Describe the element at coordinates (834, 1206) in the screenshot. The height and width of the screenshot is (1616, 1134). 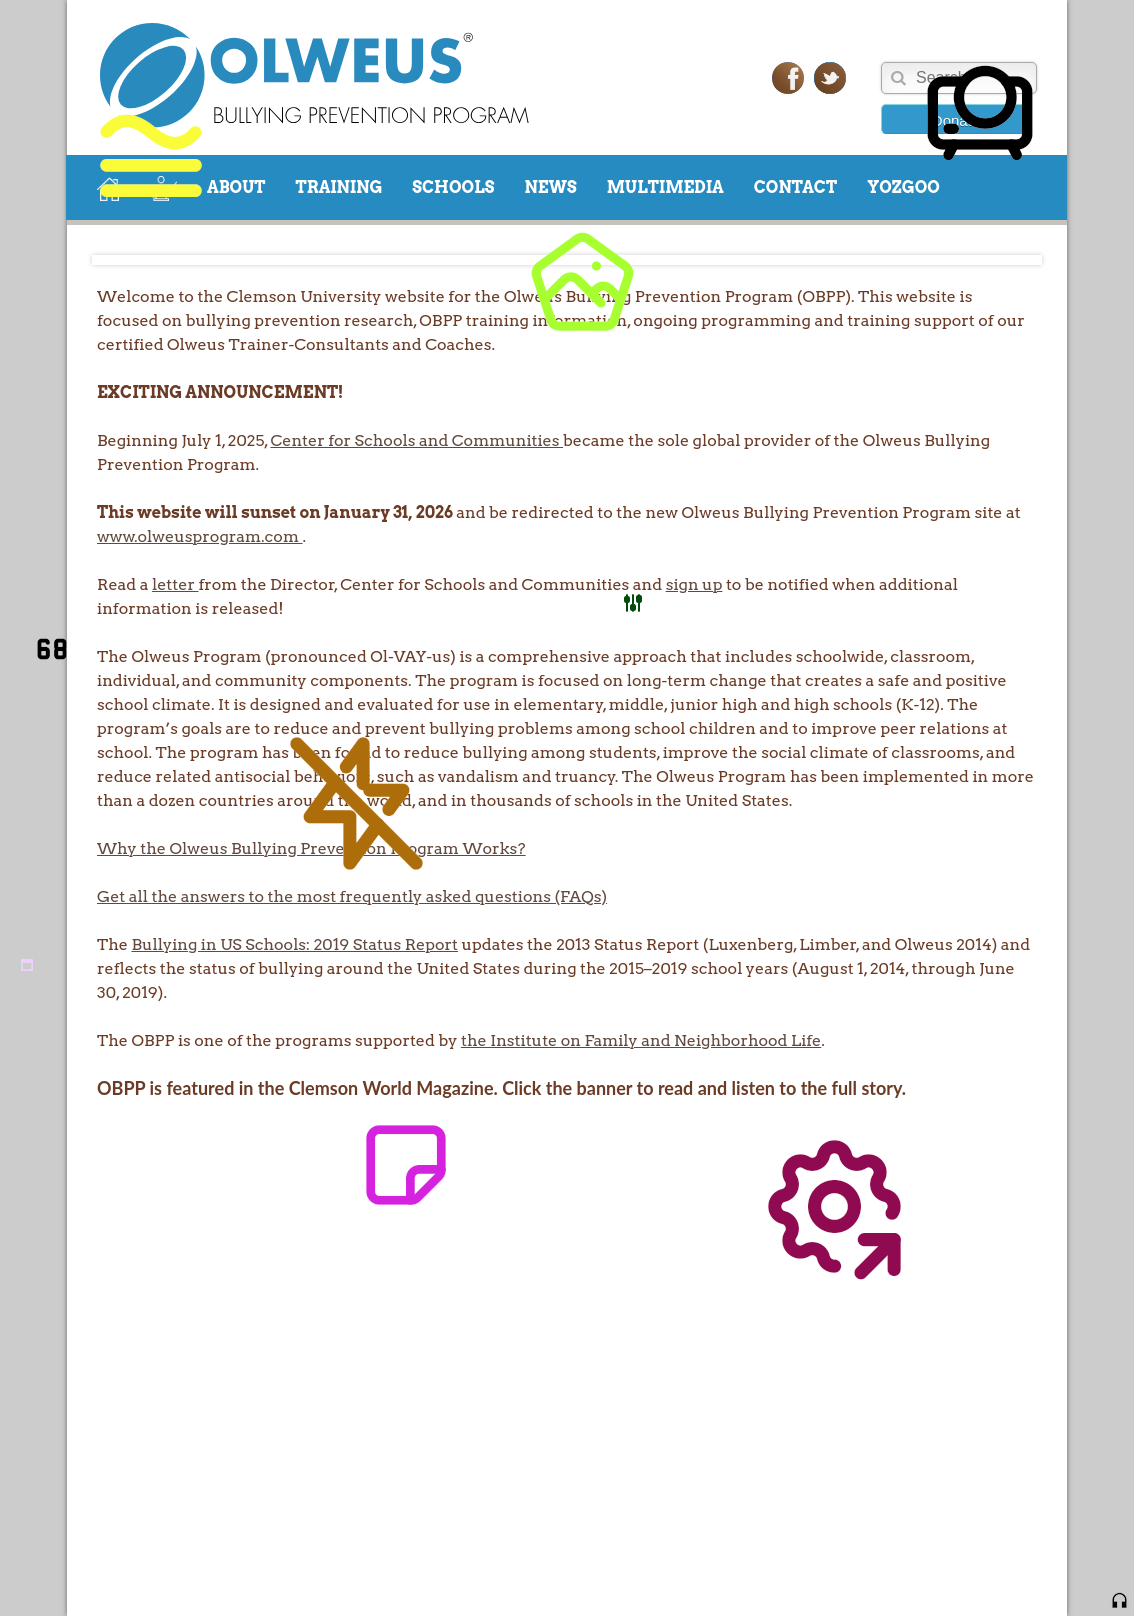
I see `share app or system settings` at that location.